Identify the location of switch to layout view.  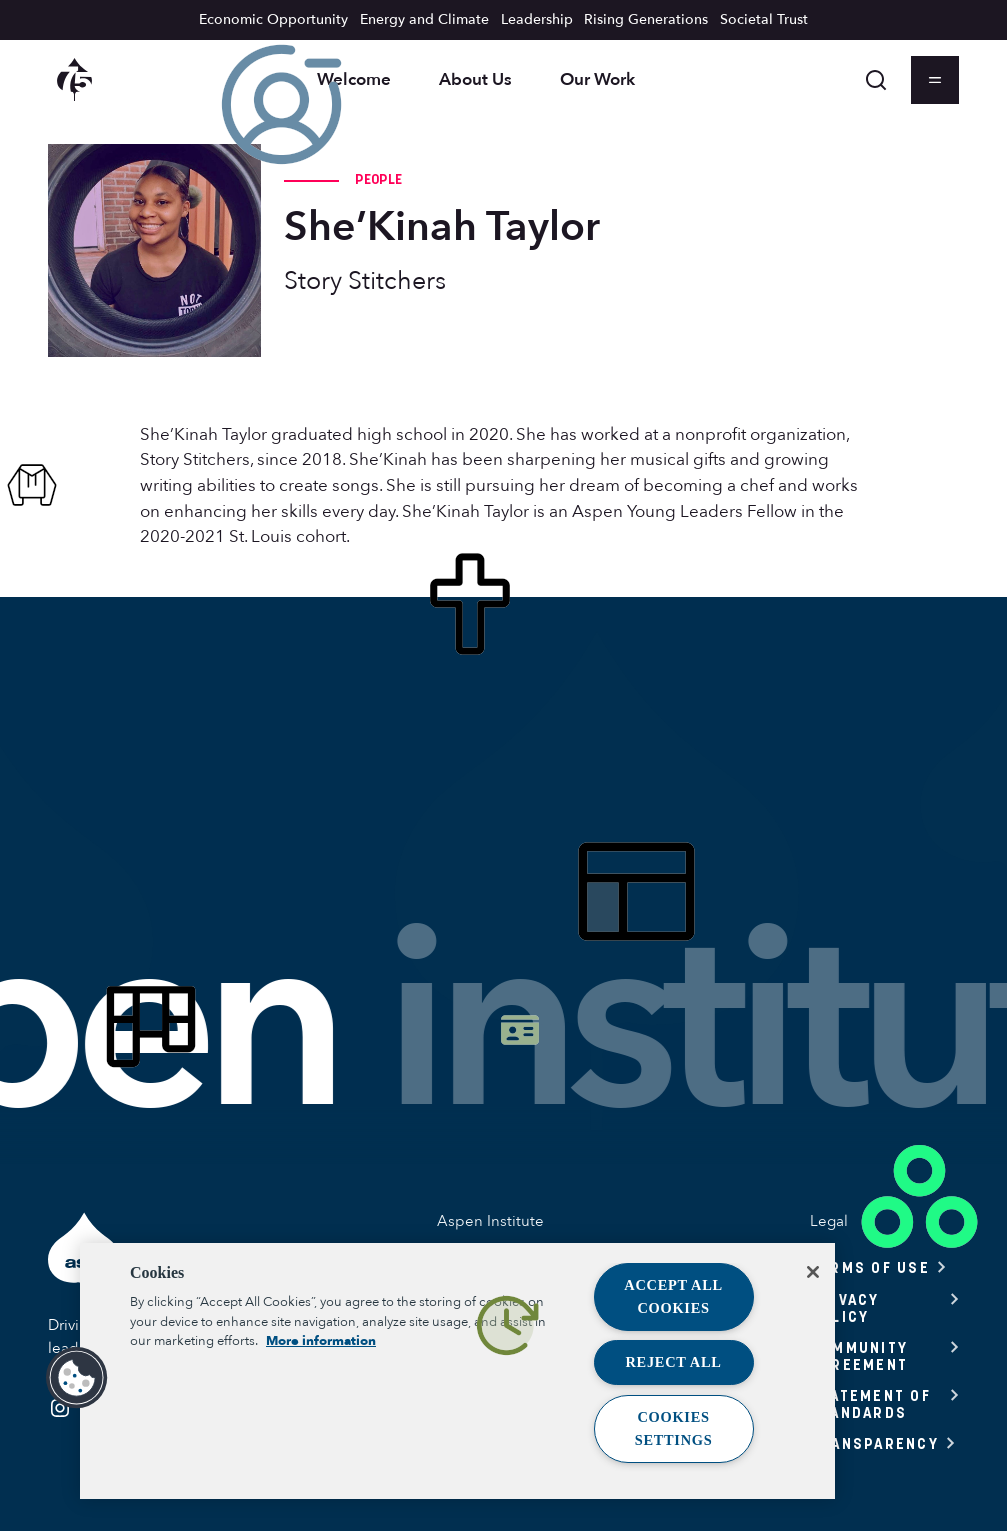
(636, 891).